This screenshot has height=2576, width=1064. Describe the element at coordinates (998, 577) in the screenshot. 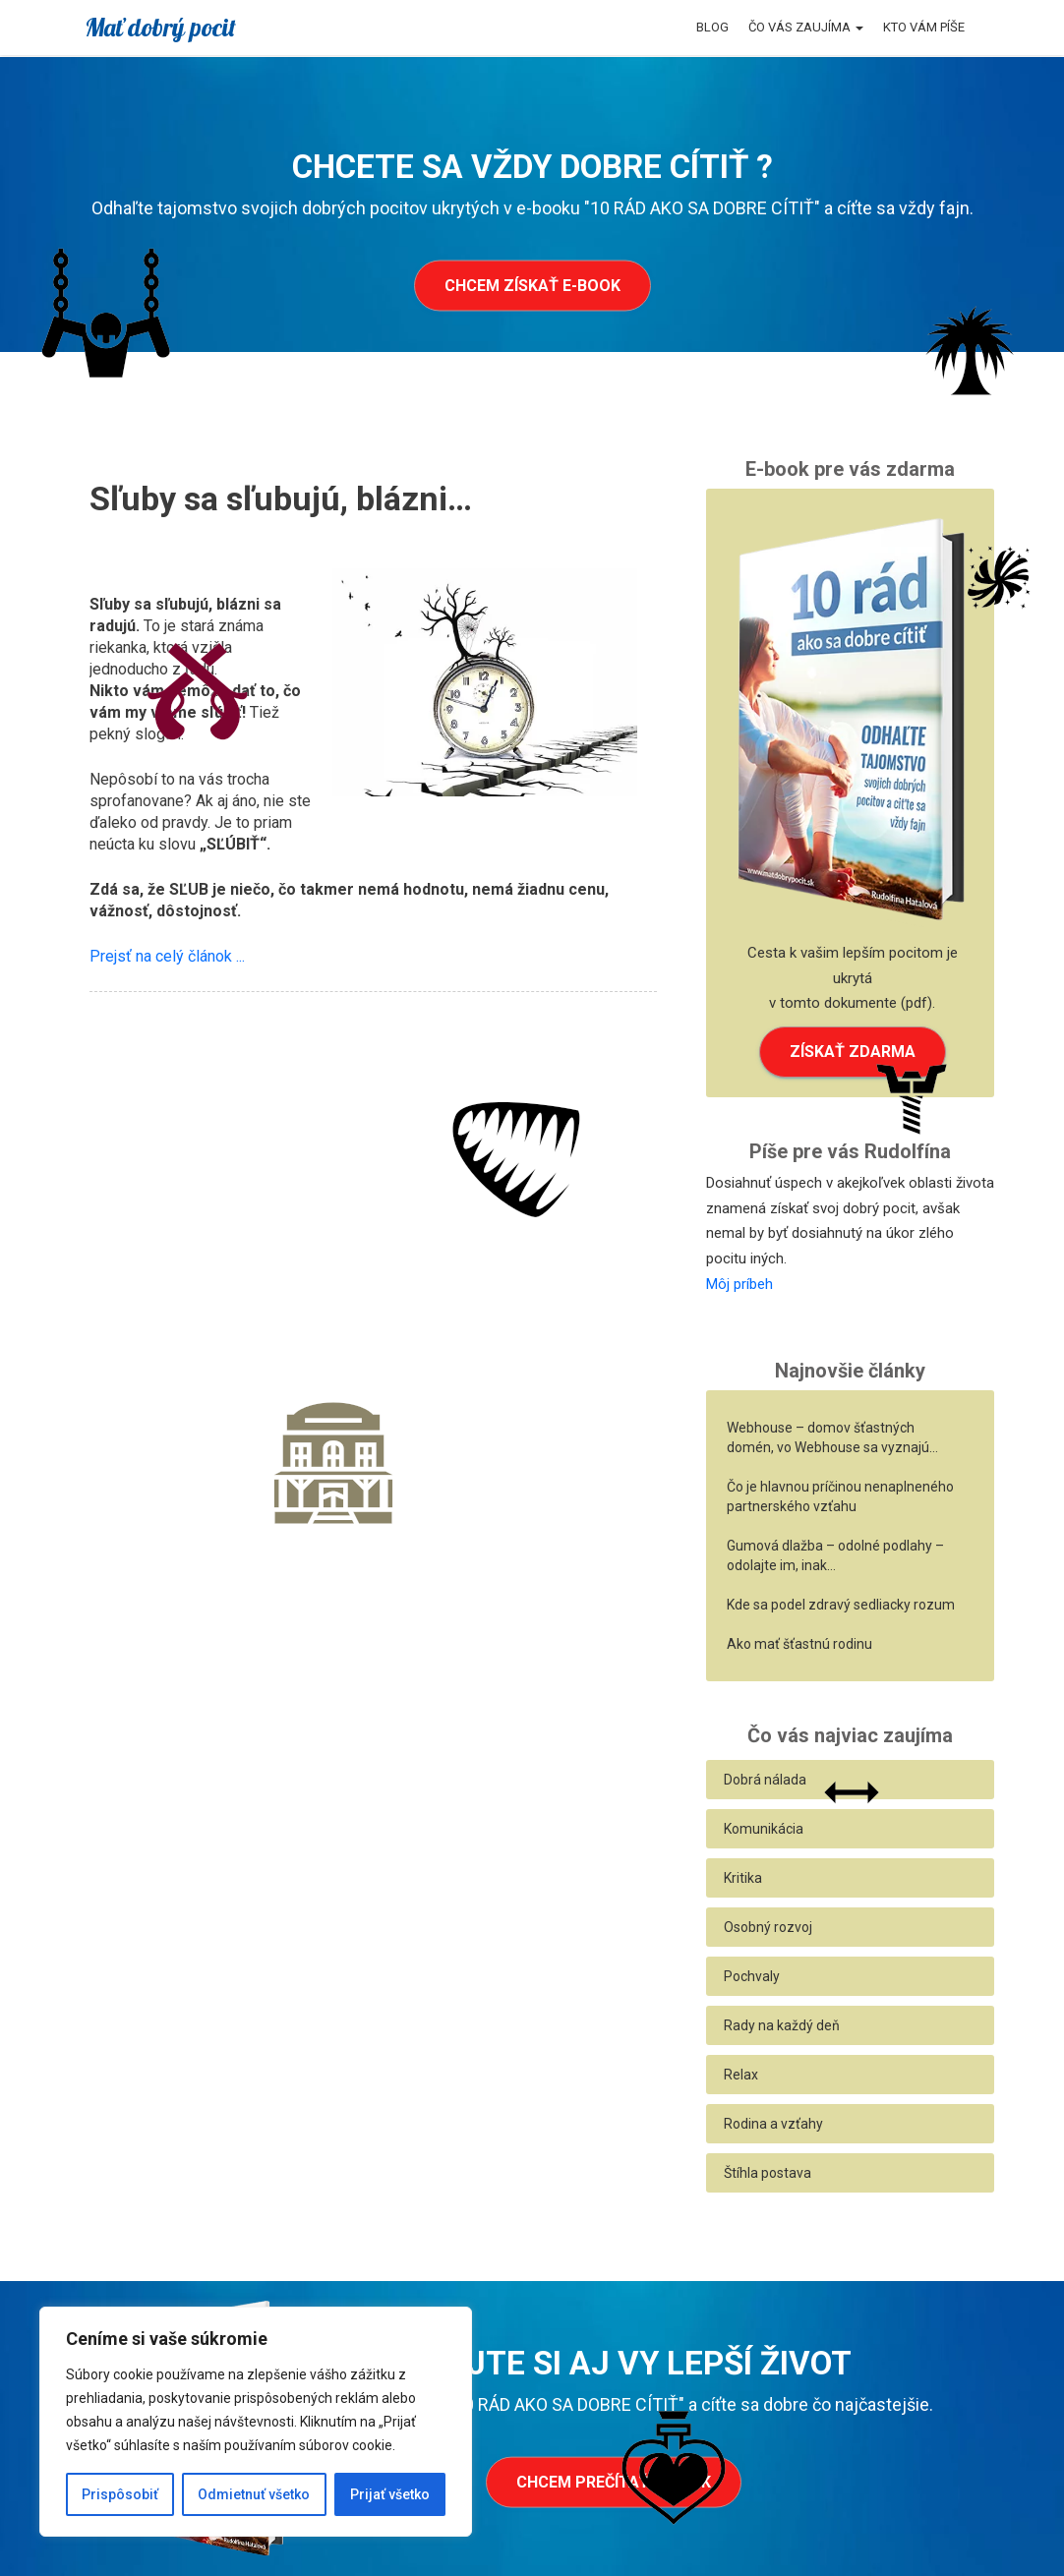

I see `access space or astronomy-themed content` at that location.